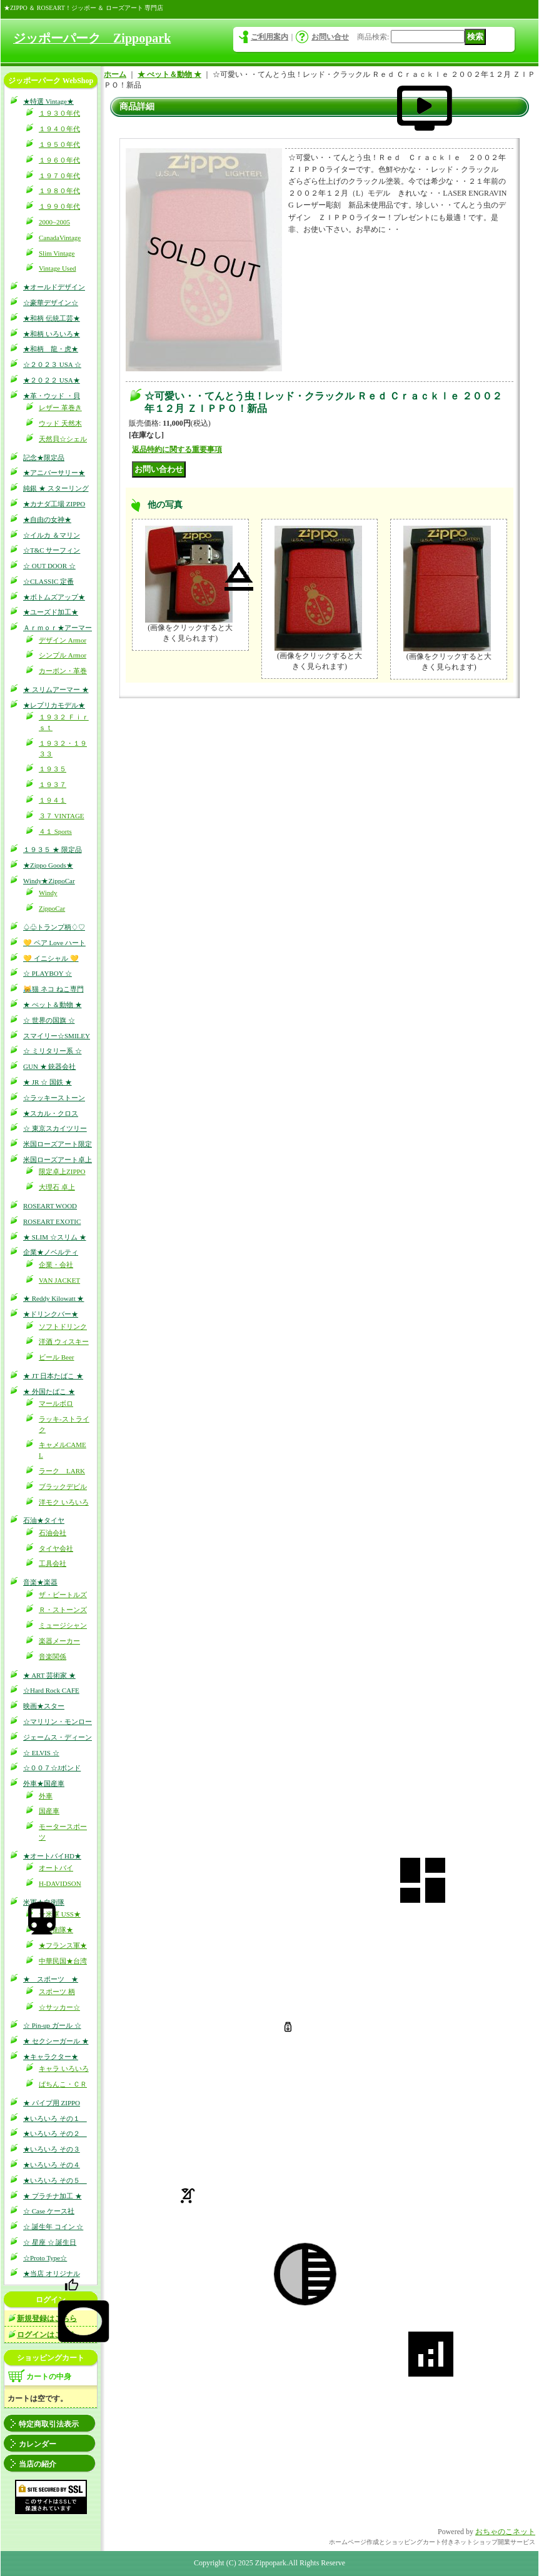 The height and width of the screenshot is (2576, 539). Describe the element at coordinates (71, 2285) in the screenshot. I see `like or upvote content` at that location.